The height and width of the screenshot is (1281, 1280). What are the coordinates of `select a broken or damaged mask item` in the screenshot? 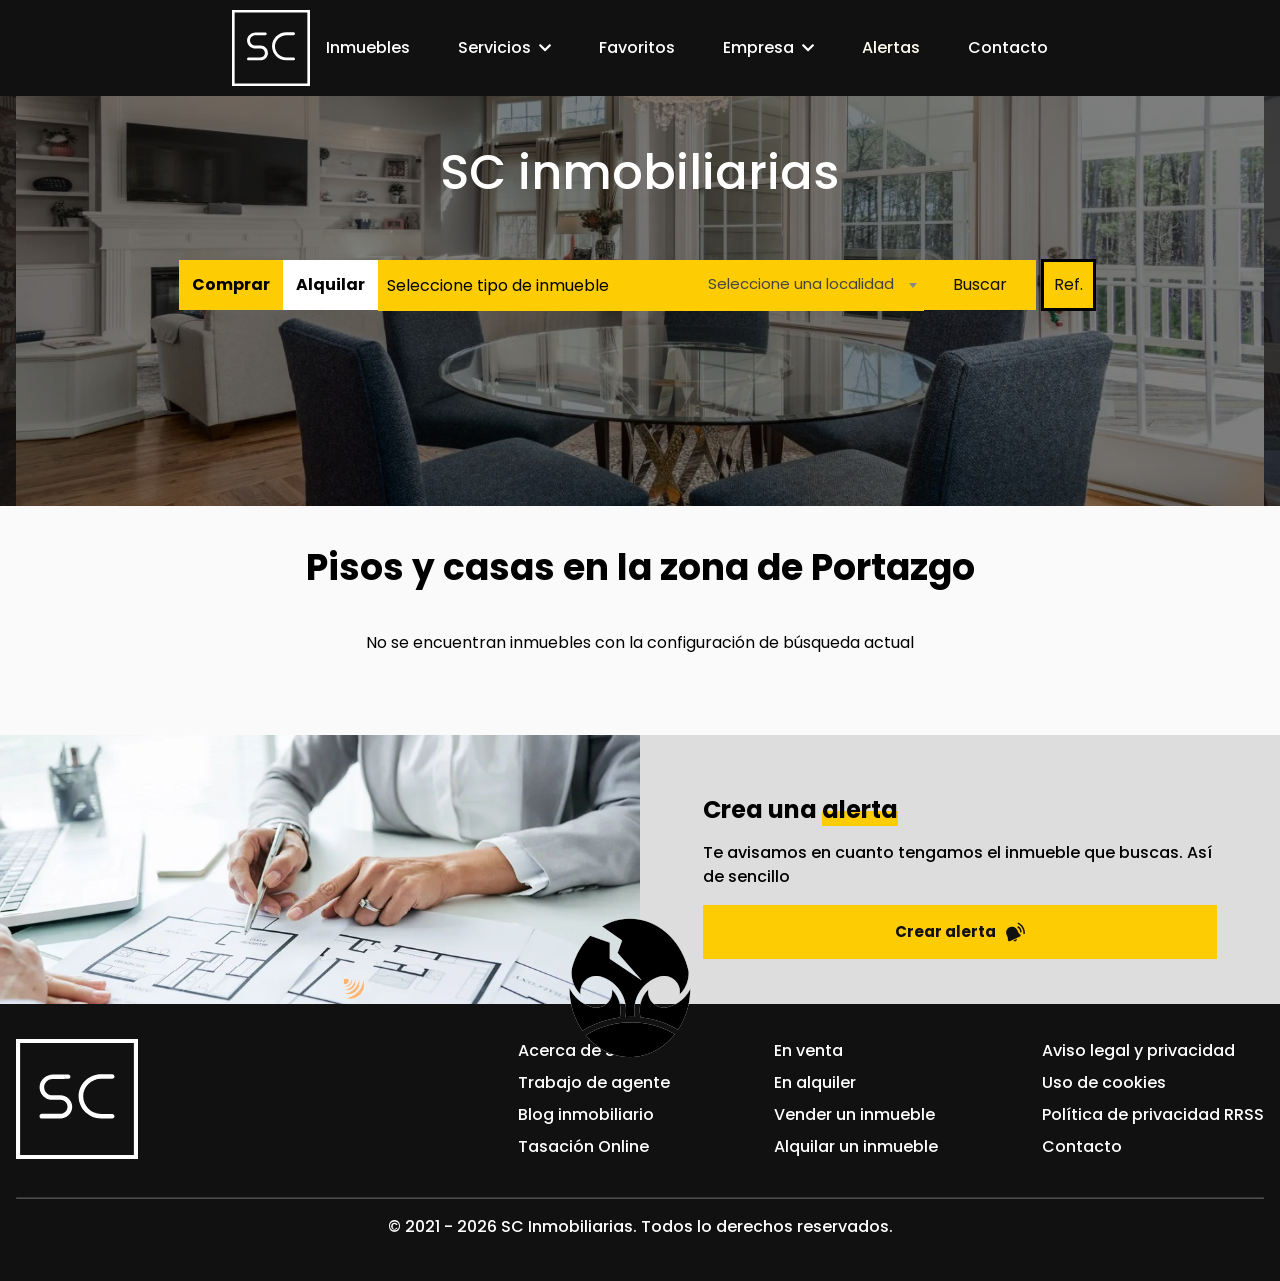 It's located at (631, 988).